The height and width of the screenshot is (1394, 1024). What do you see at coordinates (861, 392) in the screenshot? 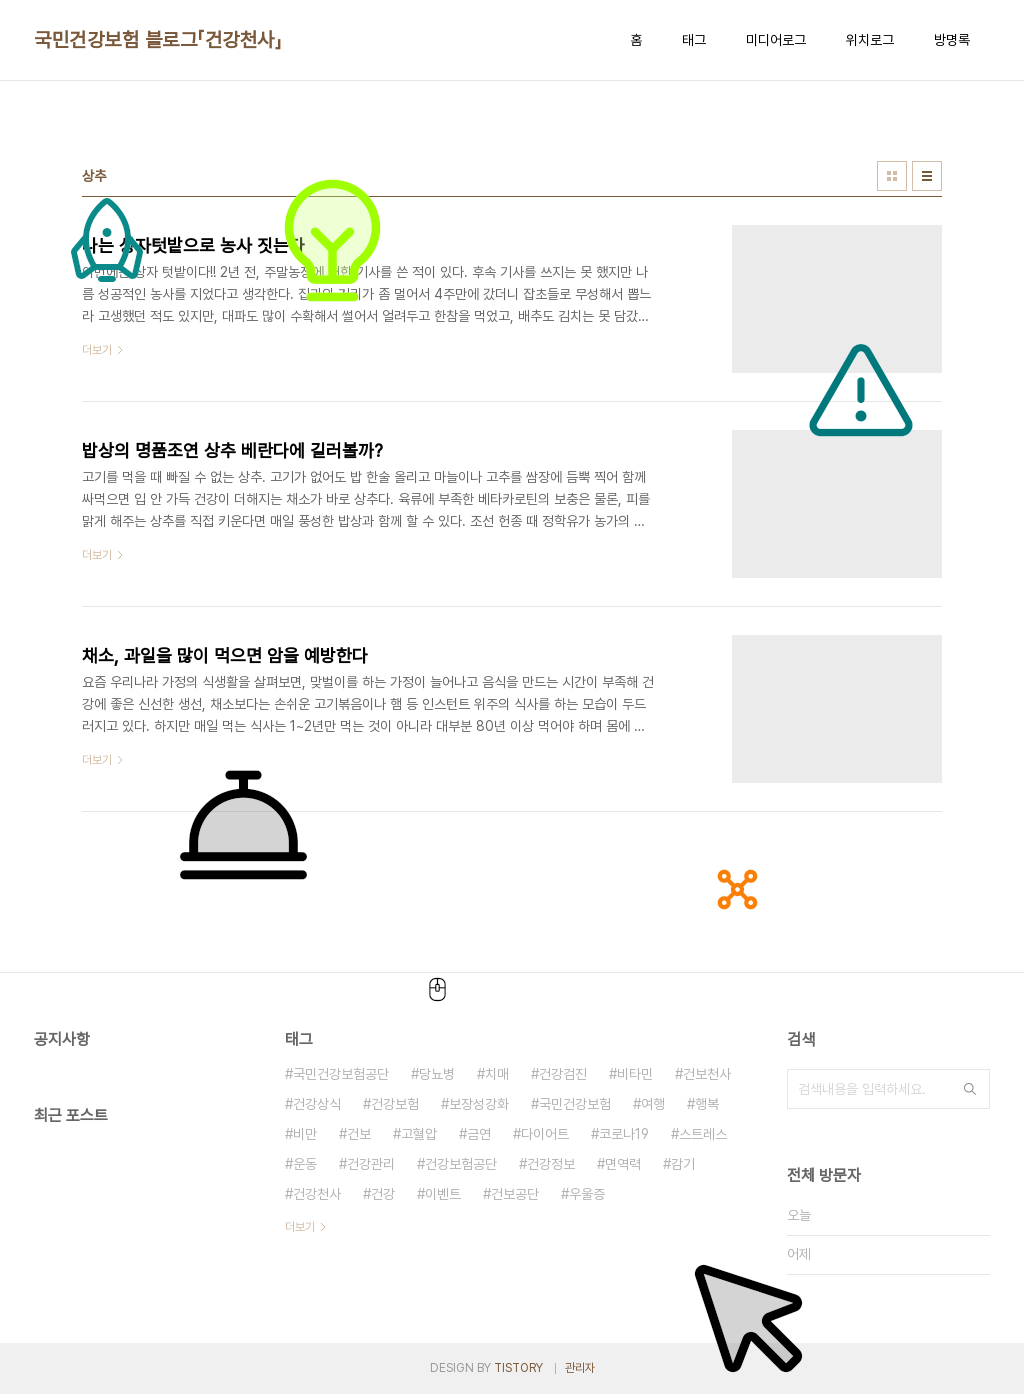
I see `indicates a warning or caution state` at bounding box center [861, 392].